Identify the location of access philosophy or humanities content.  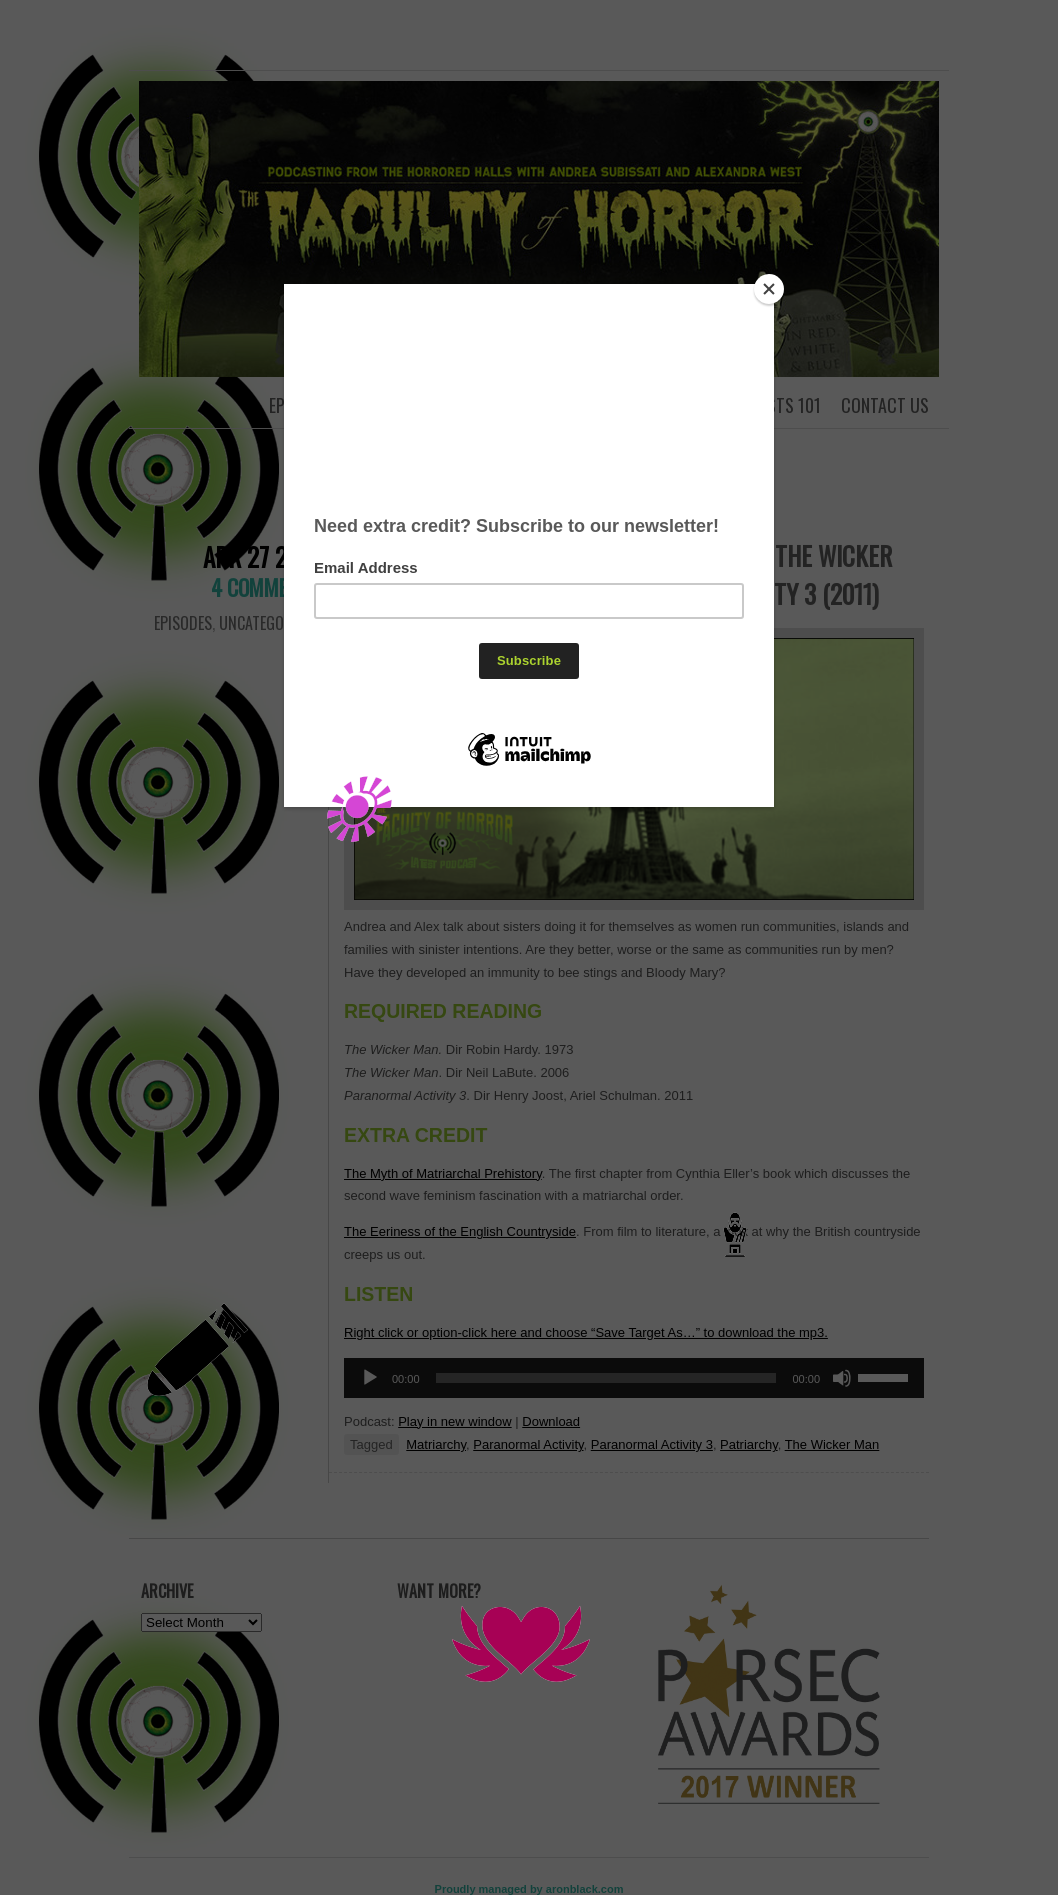
(735, 1234).